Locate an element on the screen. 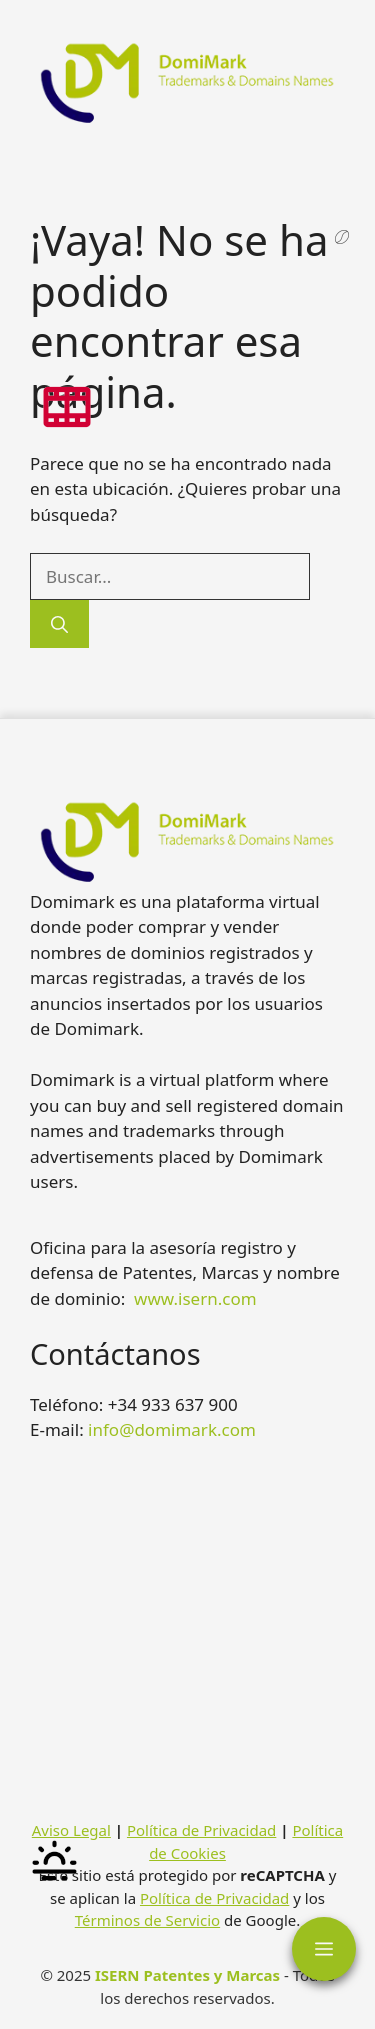 The width and height of the screenshot is (375, 2029). view video or film content is located at coordinates (67, 407).